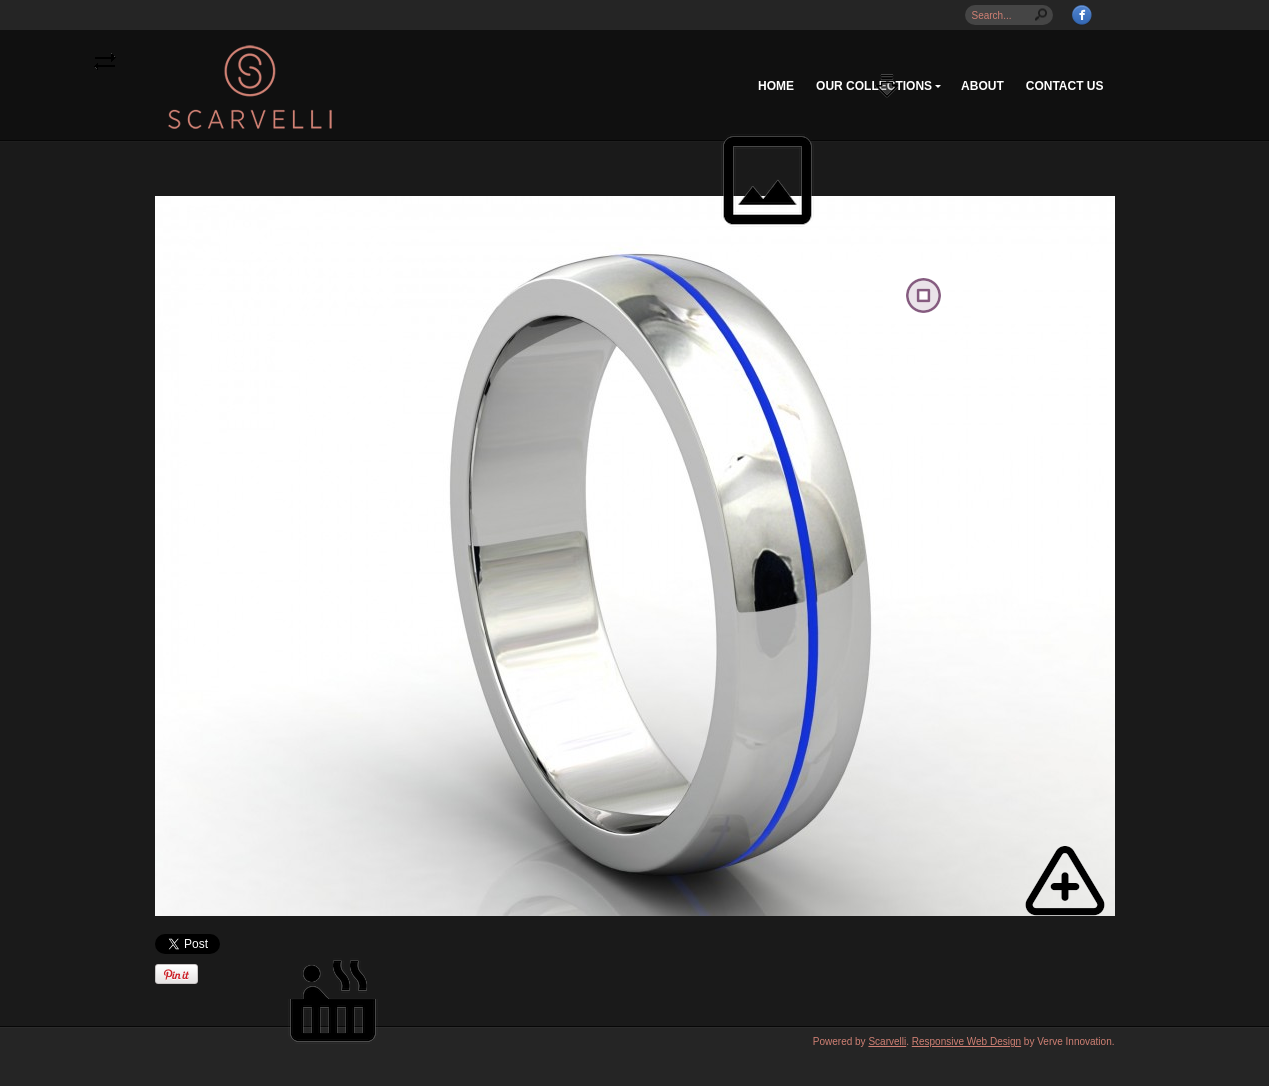 The image size is (1269, 1086). I want to click on view hot tub or spa amenities, so click(333, 999).